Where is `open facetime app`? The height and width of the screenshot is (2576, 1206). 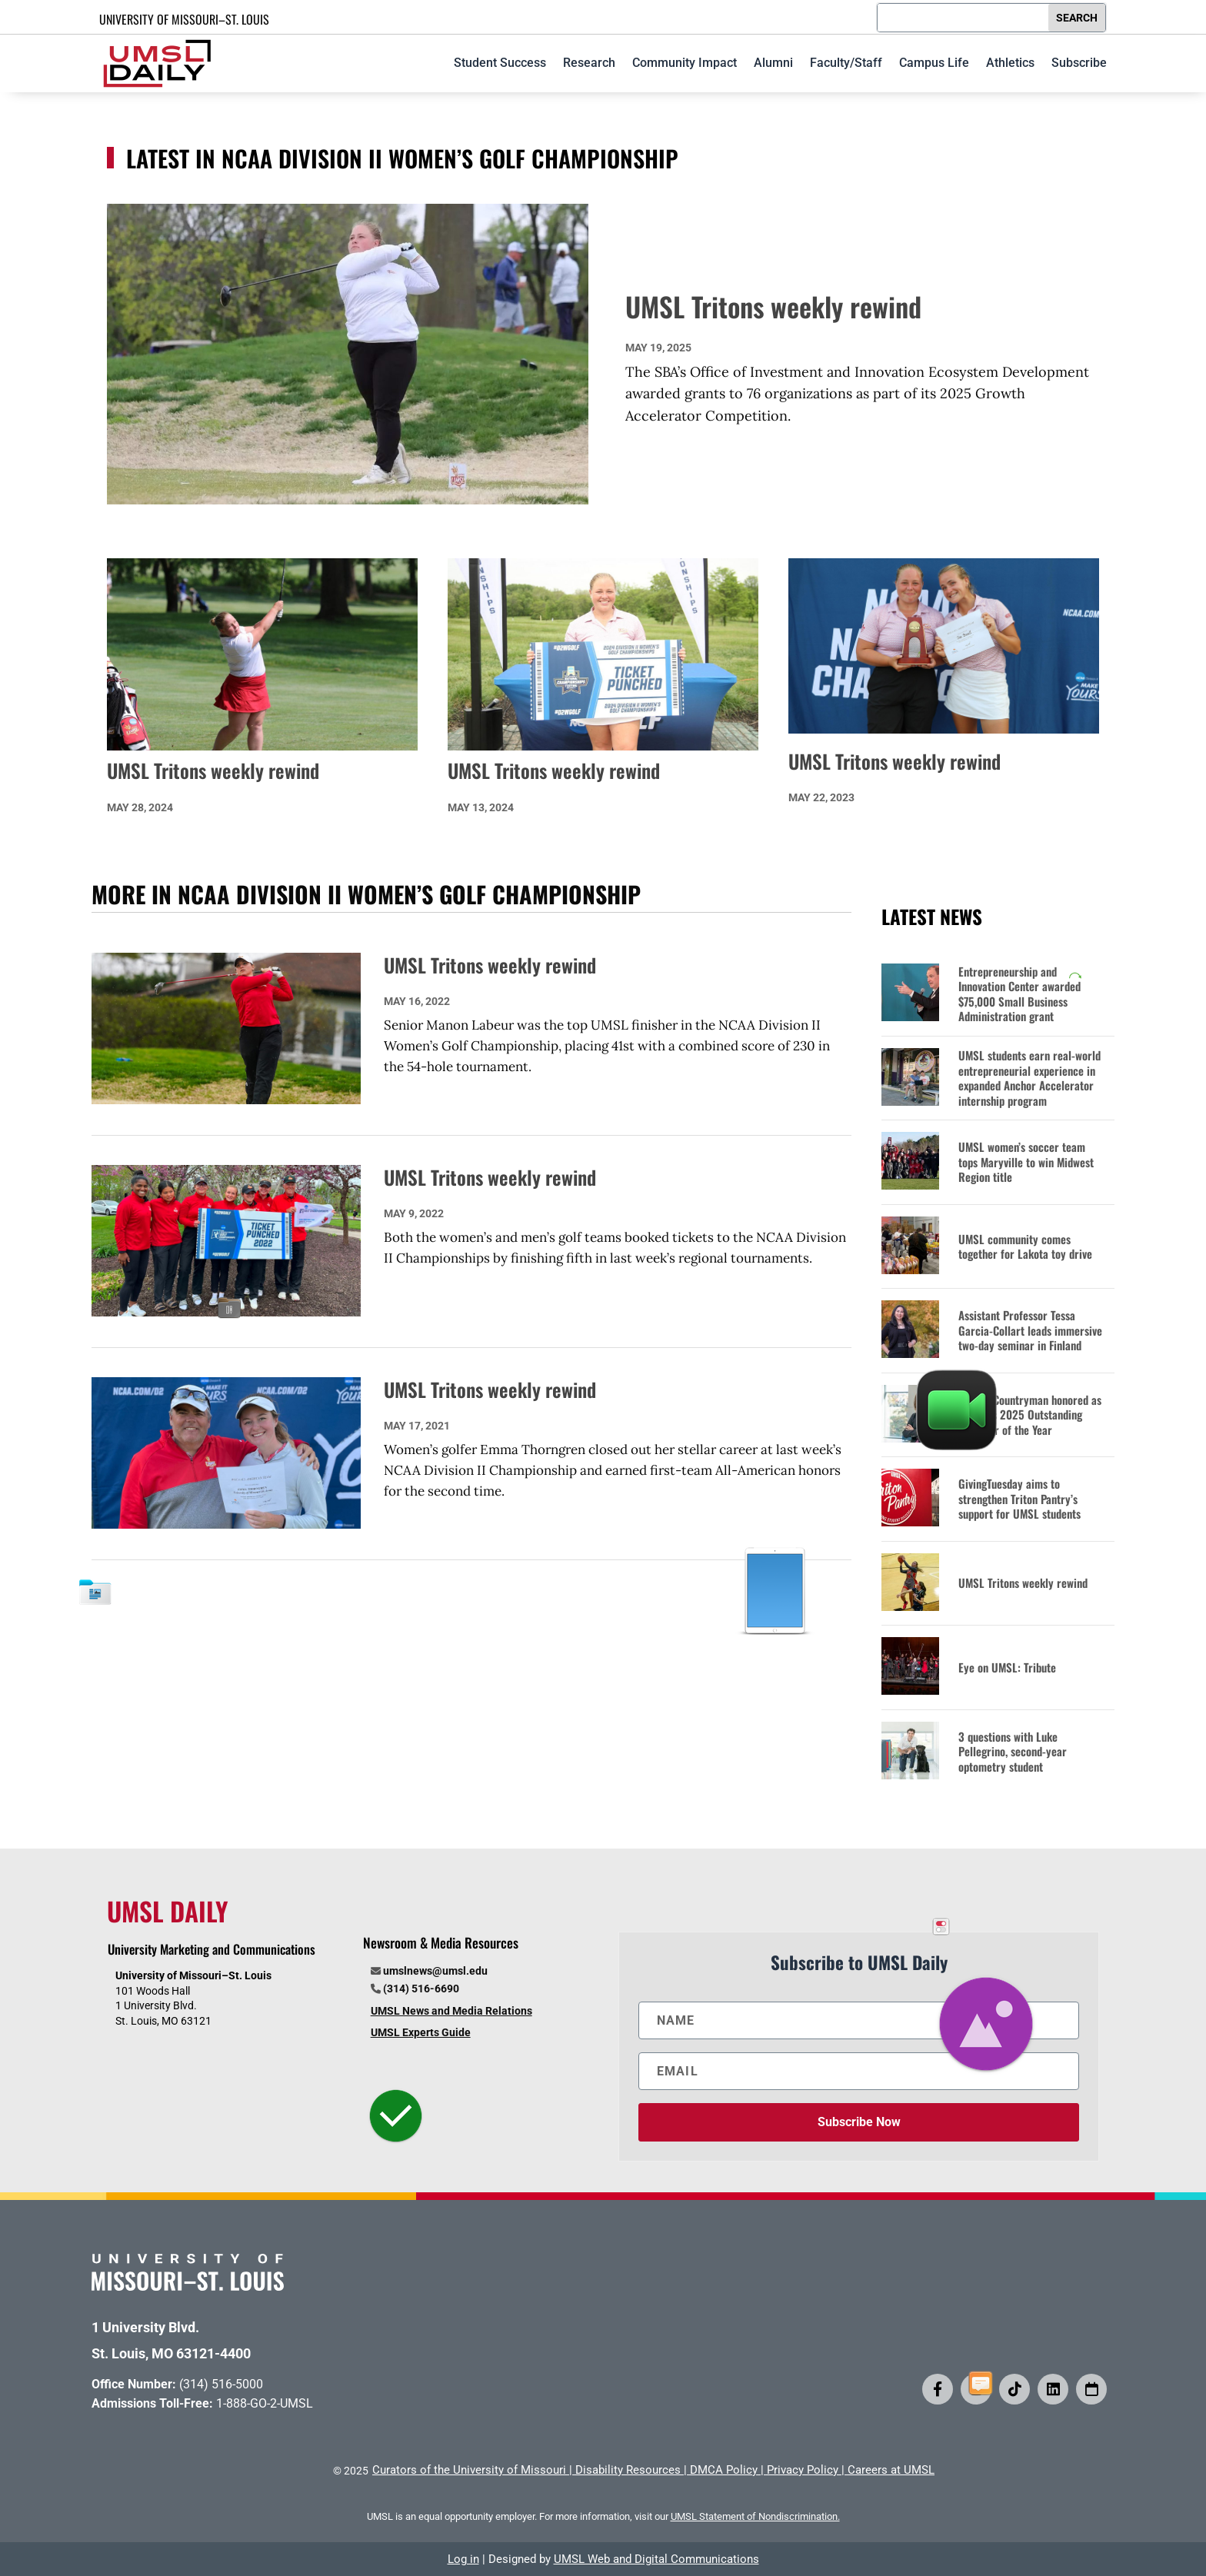
open facetime app is located at coordinates (956, 1409).